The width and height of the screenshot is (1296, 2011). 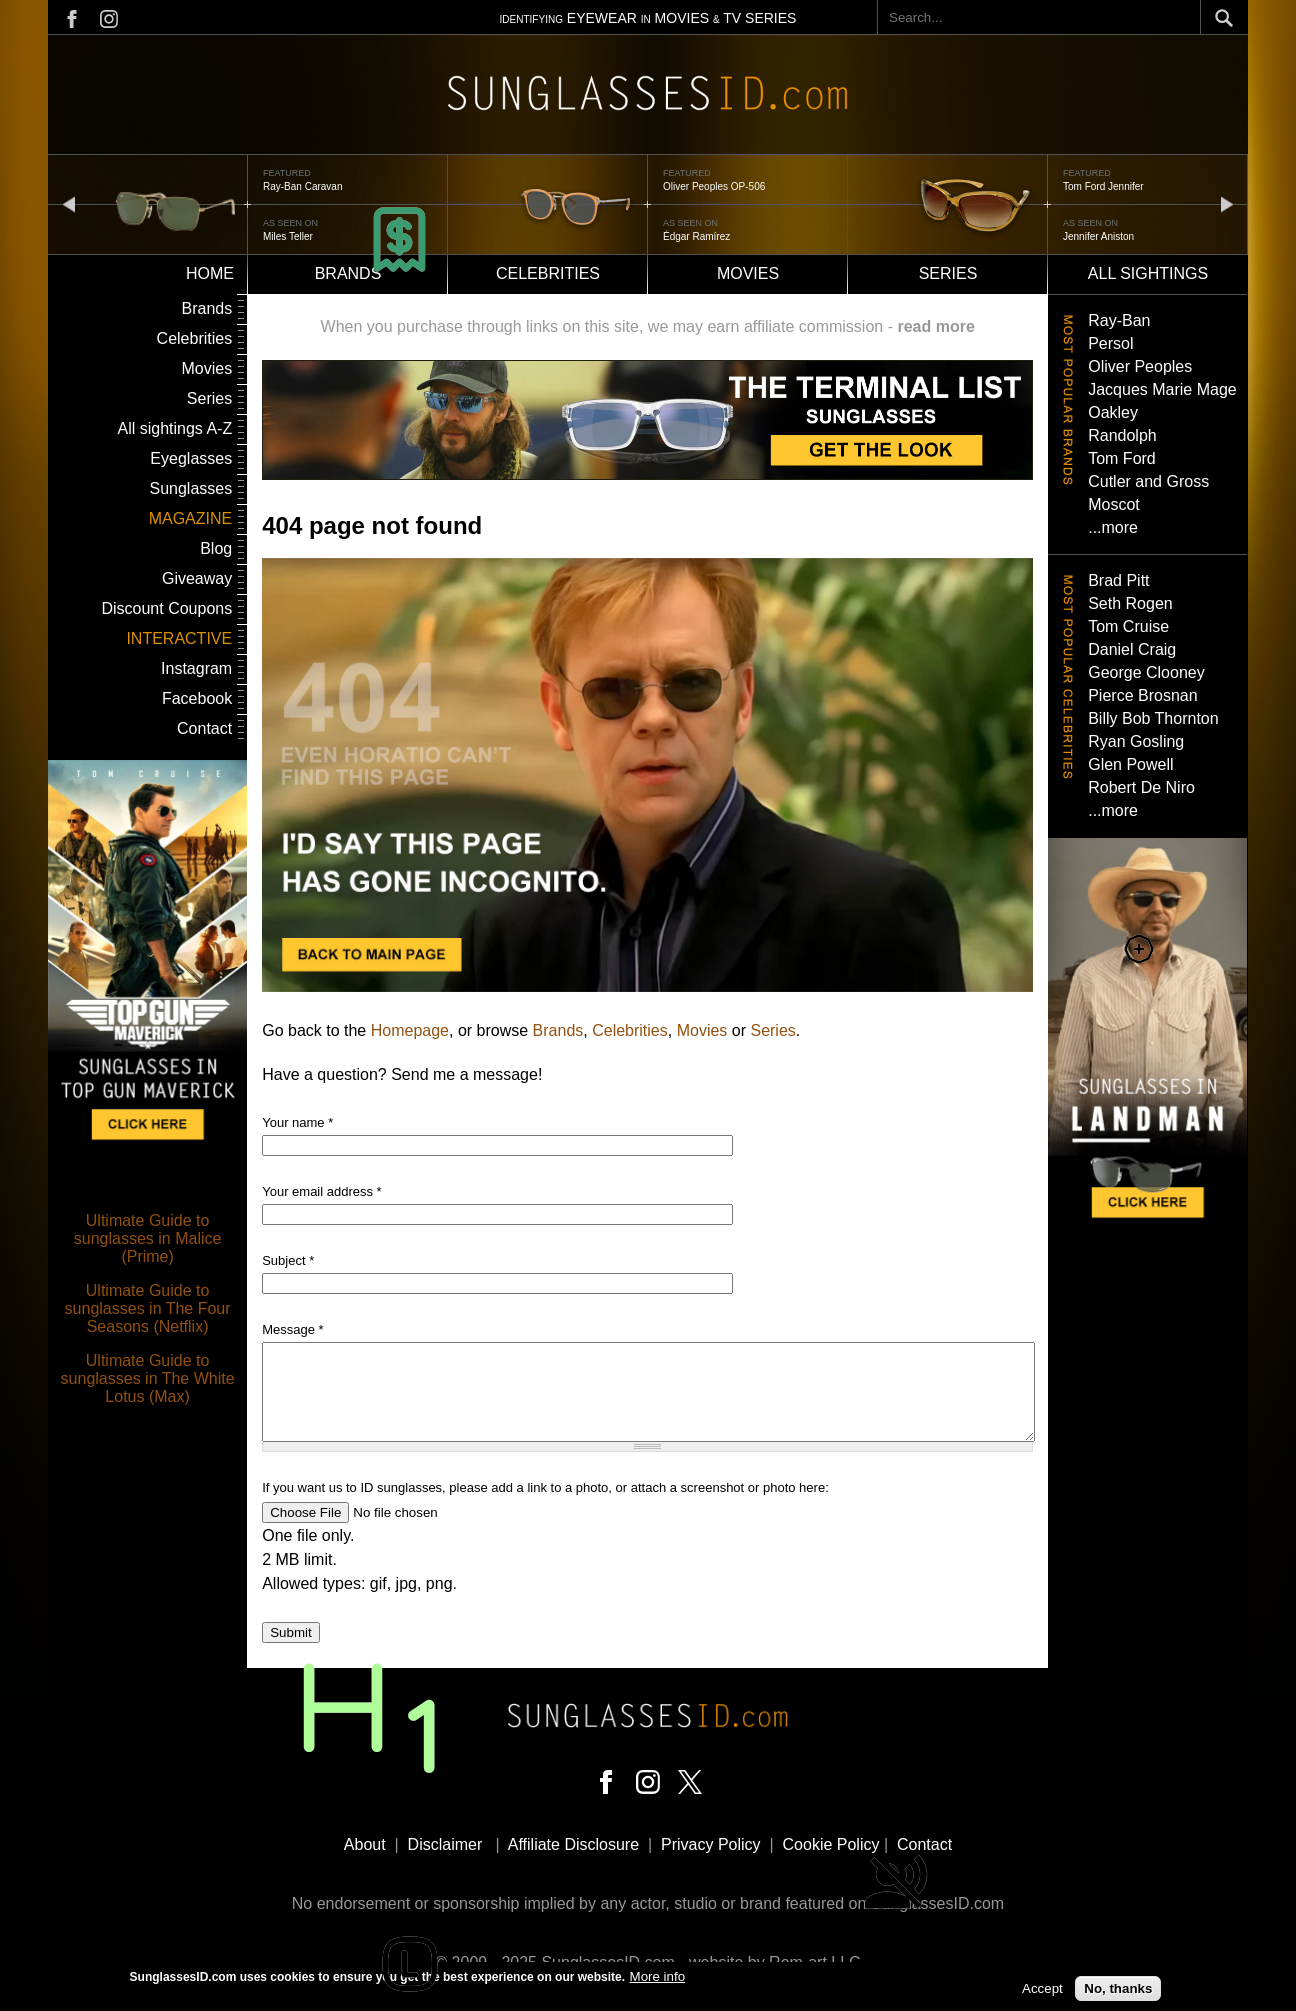 I want to click on view payment receipt, so click(x=399, y=239).